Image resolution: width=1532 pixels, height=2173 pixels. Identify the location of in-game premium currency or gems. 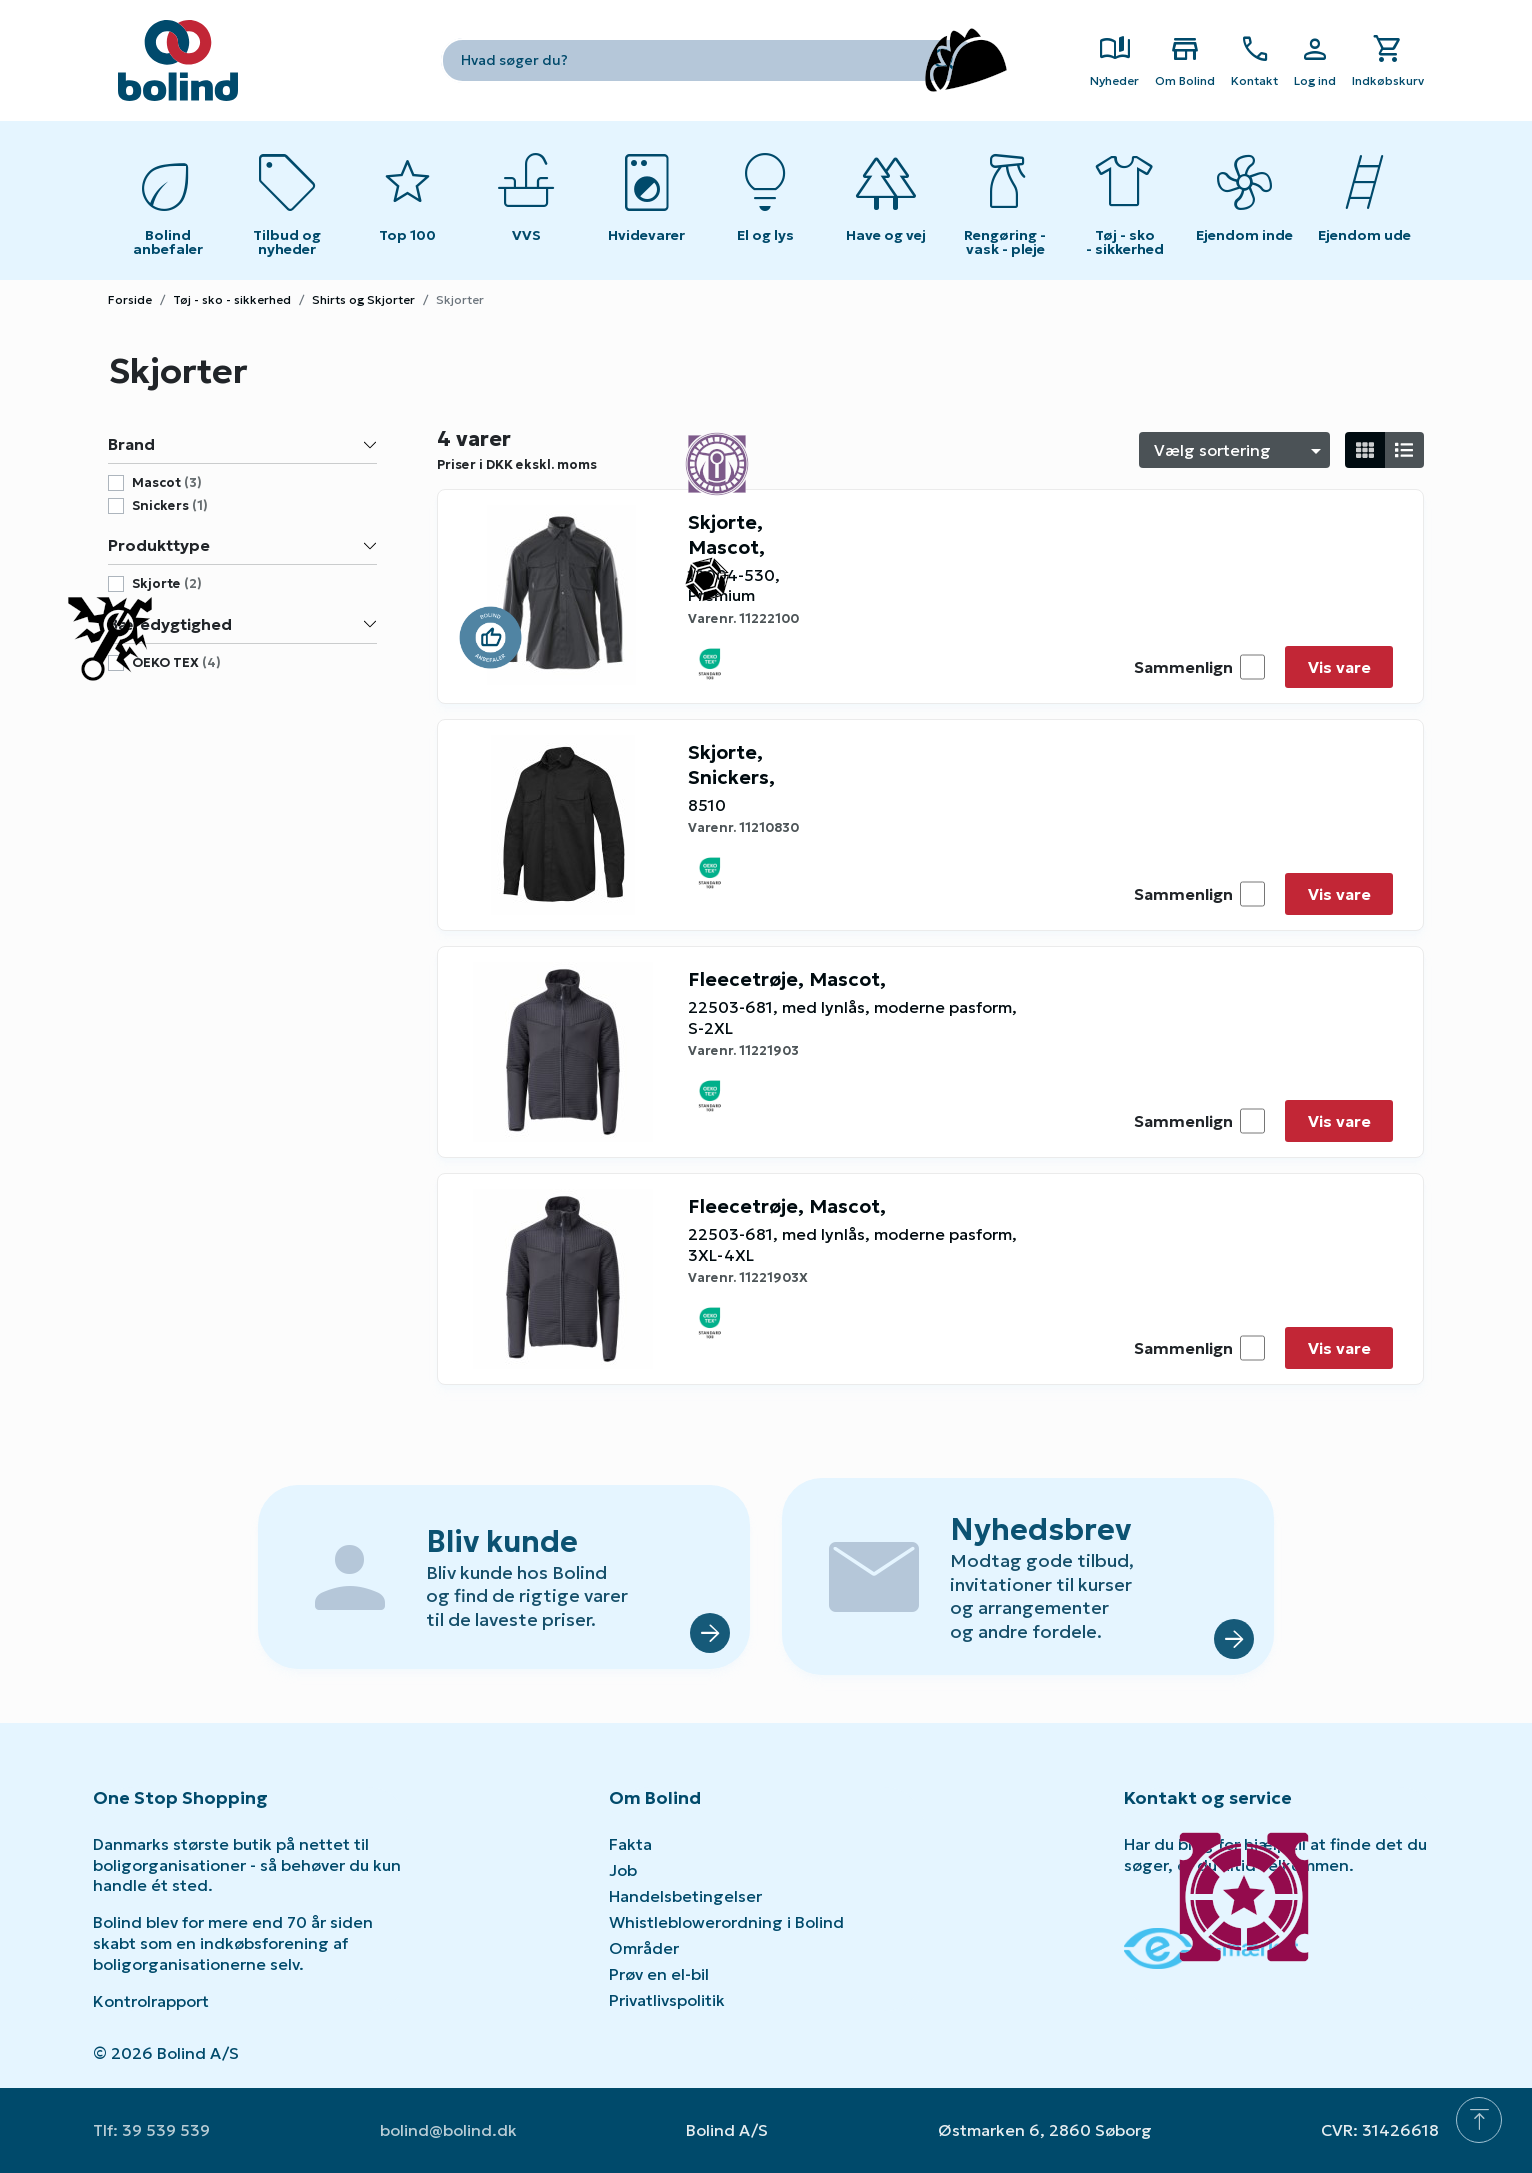
(707, 579).